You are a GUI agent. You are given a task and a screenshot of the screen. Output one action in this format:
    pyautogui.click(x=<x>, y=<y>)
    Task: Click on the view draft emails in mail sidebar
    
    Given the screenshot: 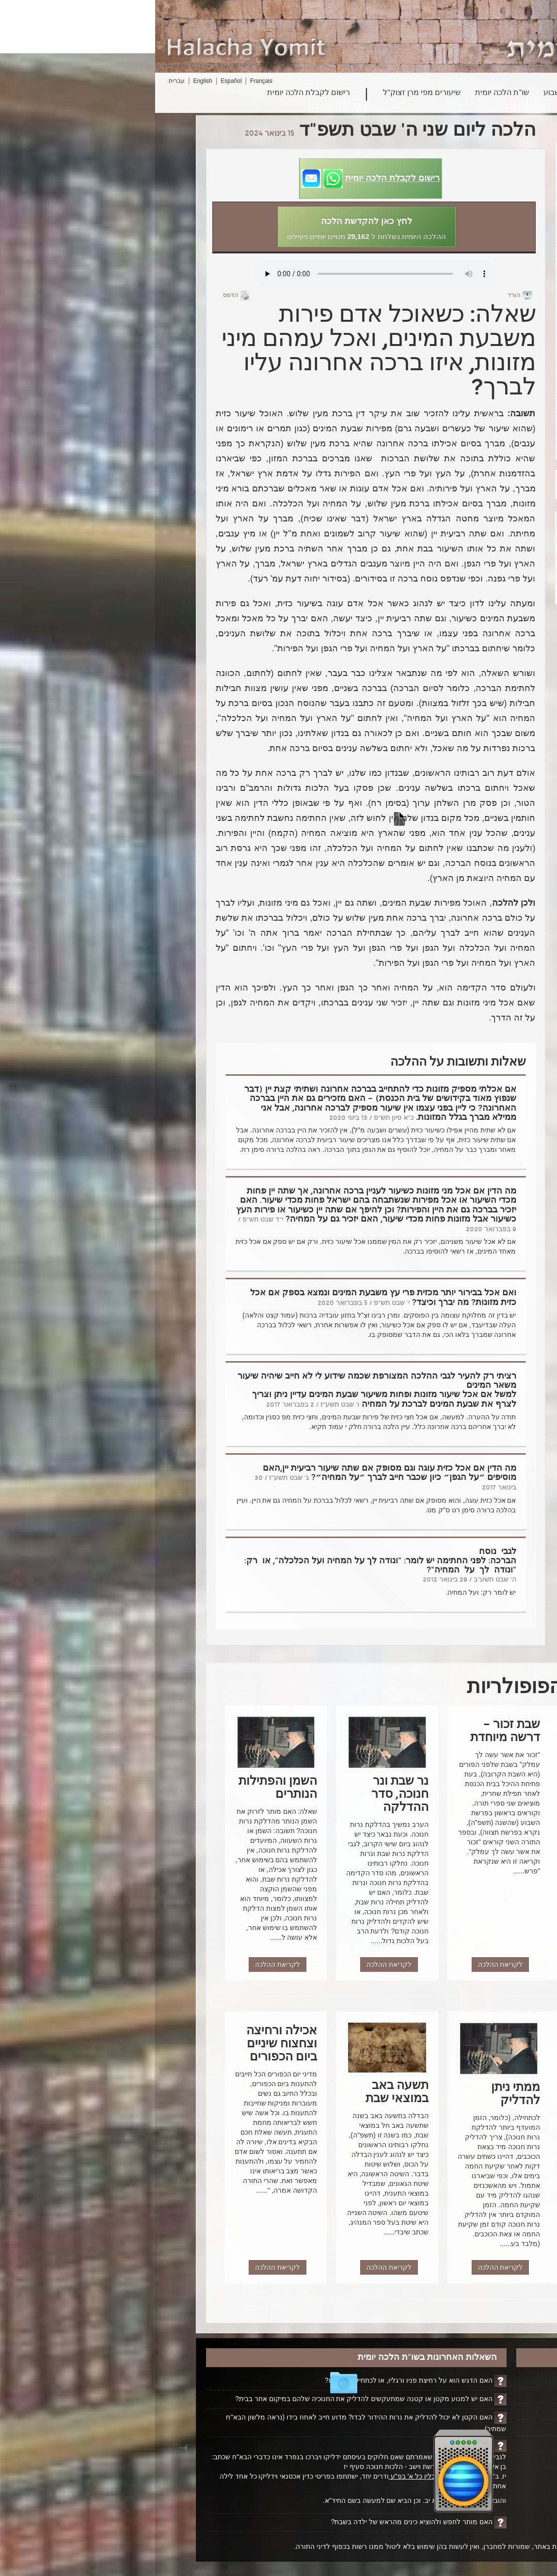 What is the action you would take?
    pyautogui.click(x=399, y=819)
    